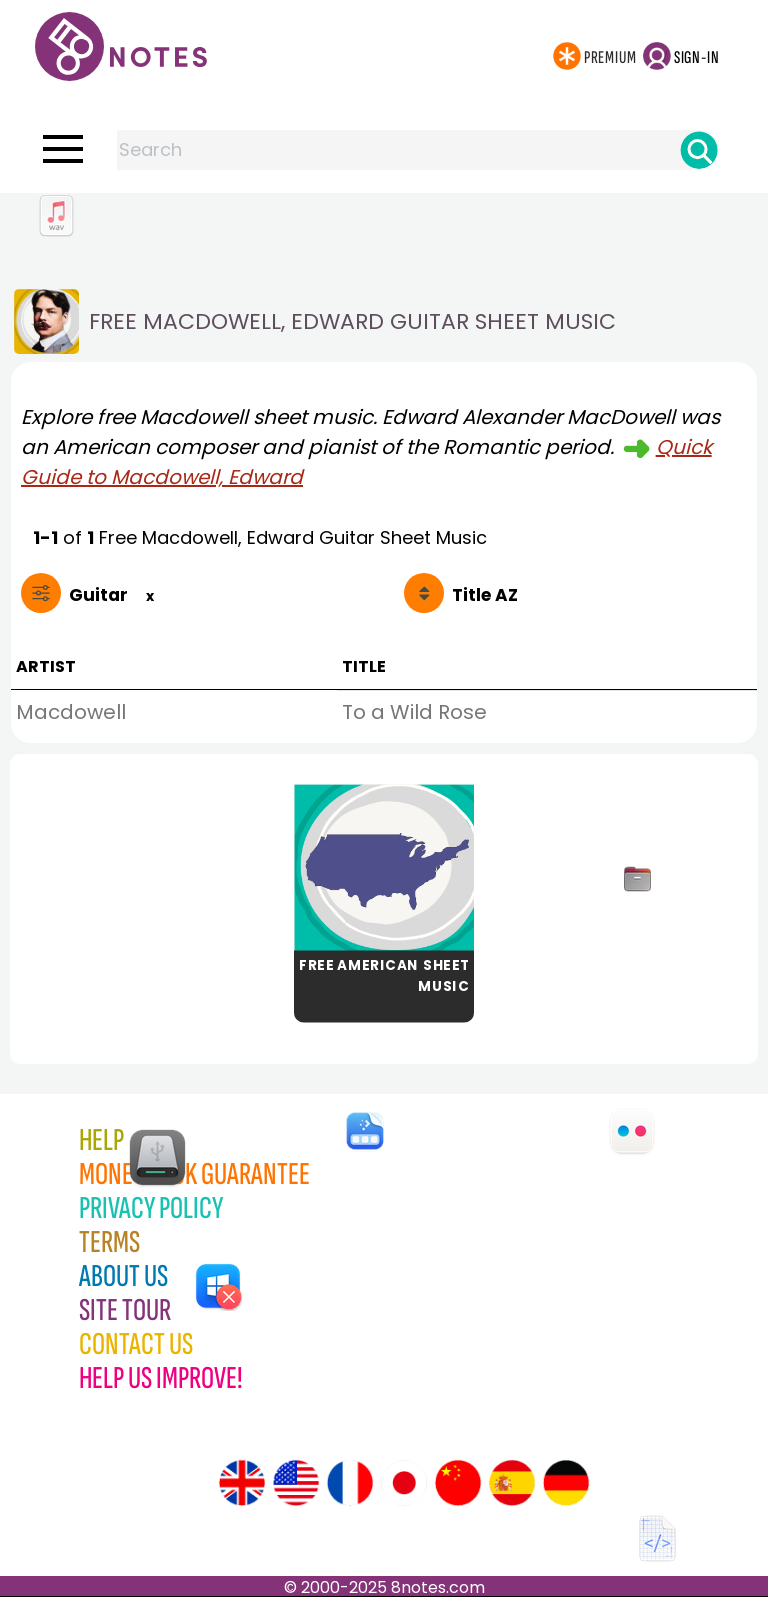  What do you see at coordinates (218, 1286) in the screenshot?
I see `uninstall windows applications running through wine` at bounding box center [218, 1286].